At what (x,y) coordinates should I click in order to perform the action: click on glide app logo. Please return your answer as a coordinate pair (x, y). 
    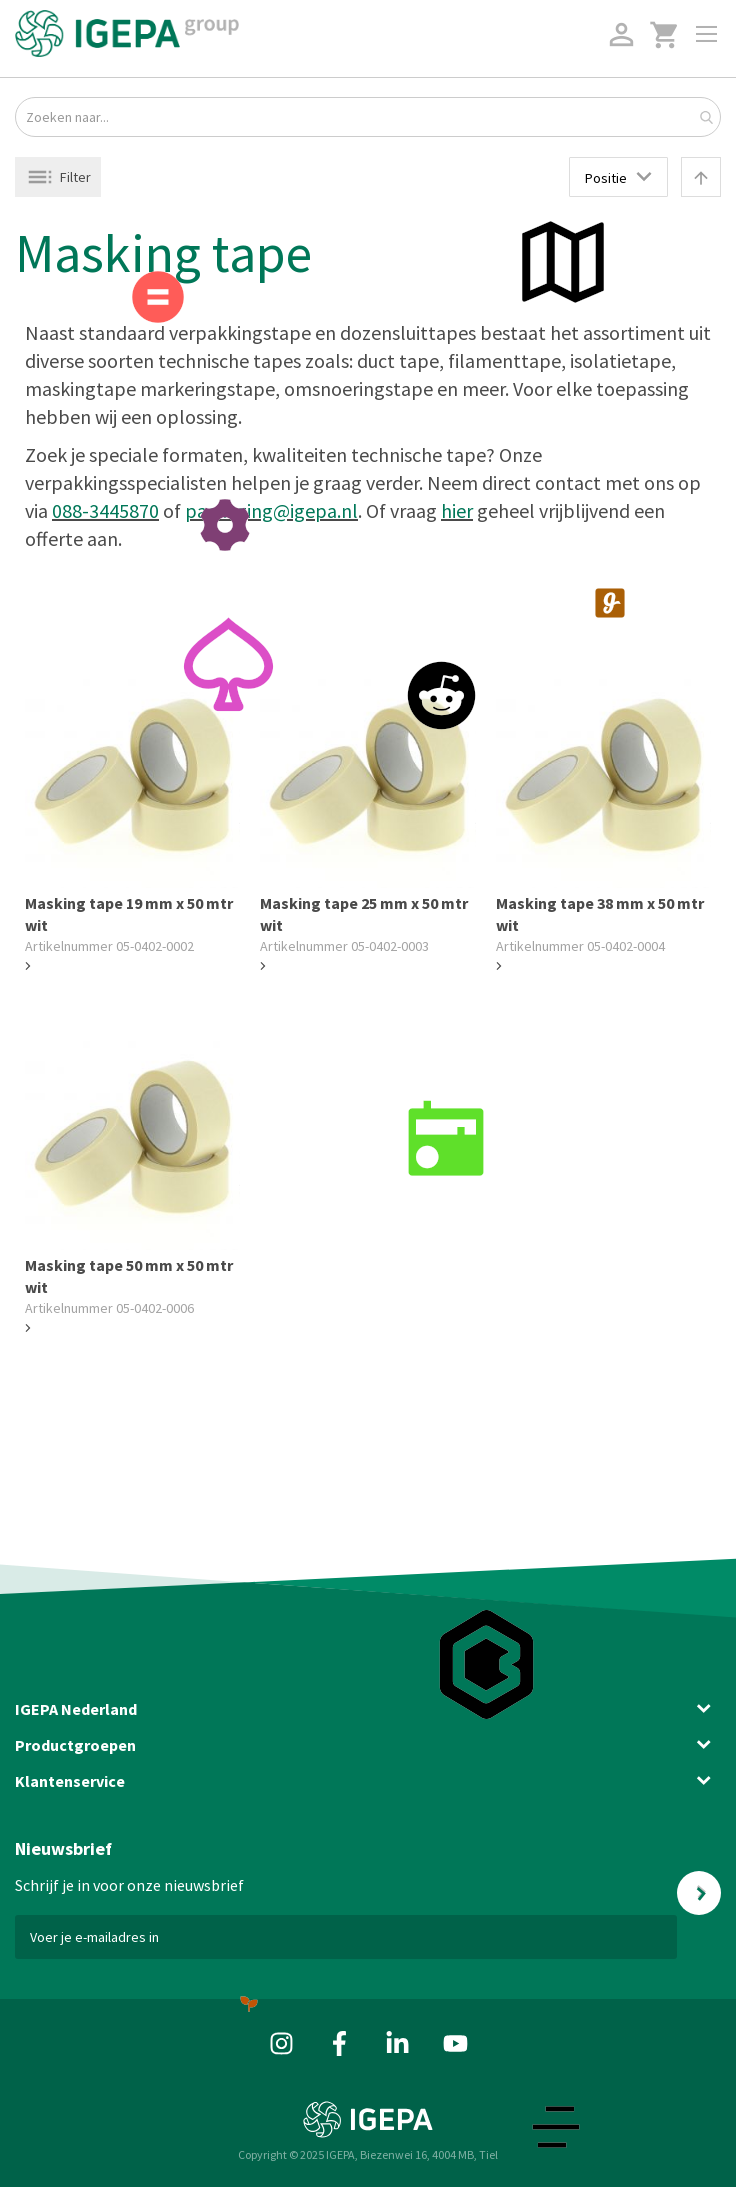
    Looking at the image, I should click on (610, 603).